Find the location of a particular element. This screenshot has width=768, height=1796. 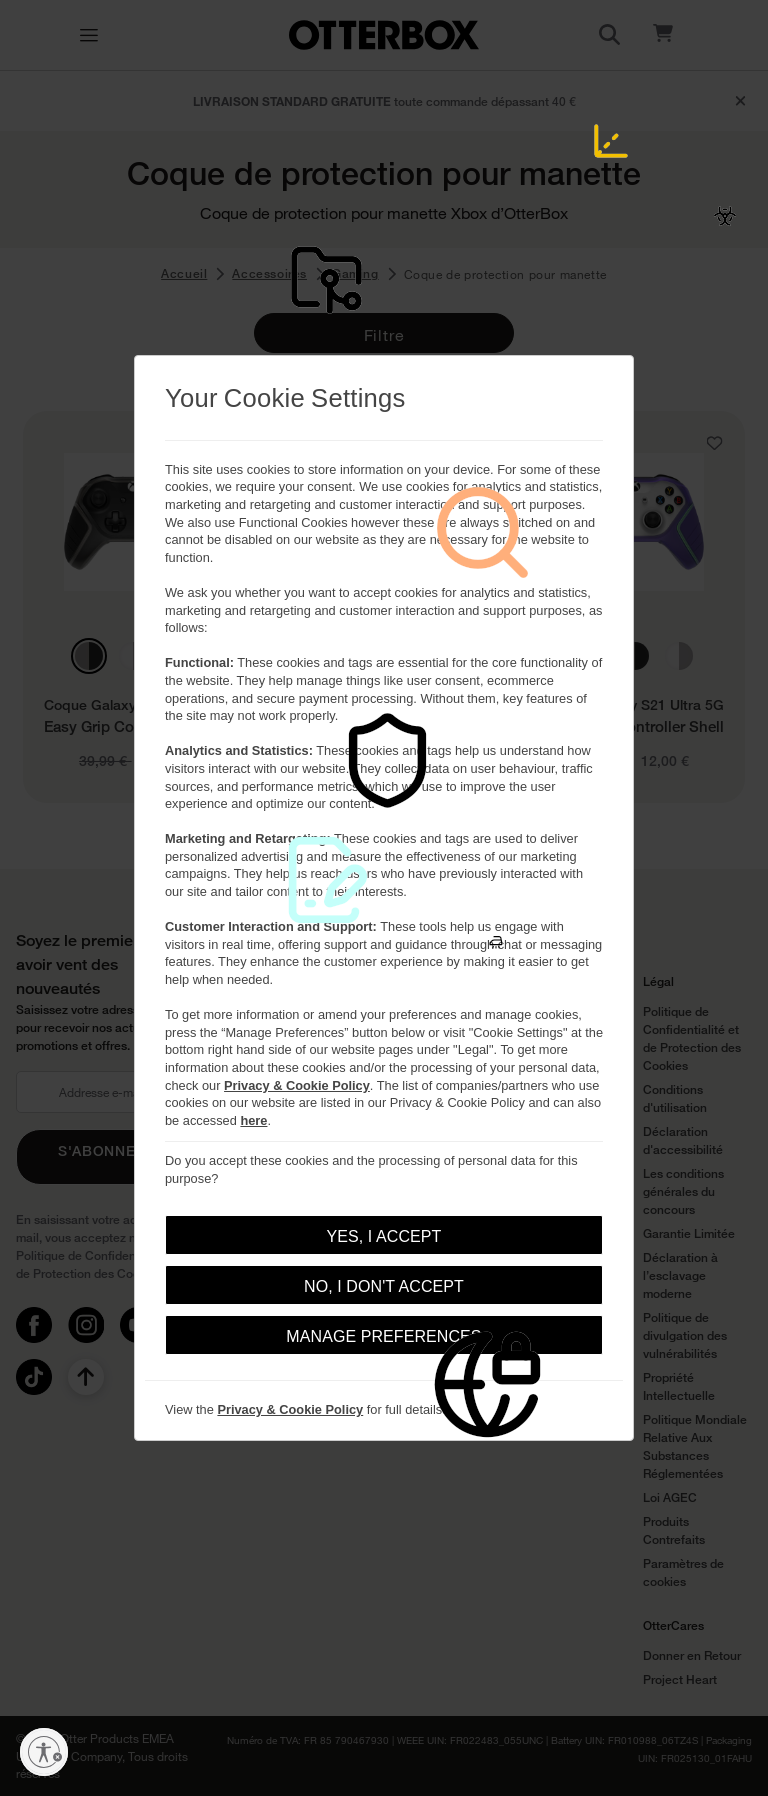

indicates steam iron setting available is located at coordinates (496, 942).